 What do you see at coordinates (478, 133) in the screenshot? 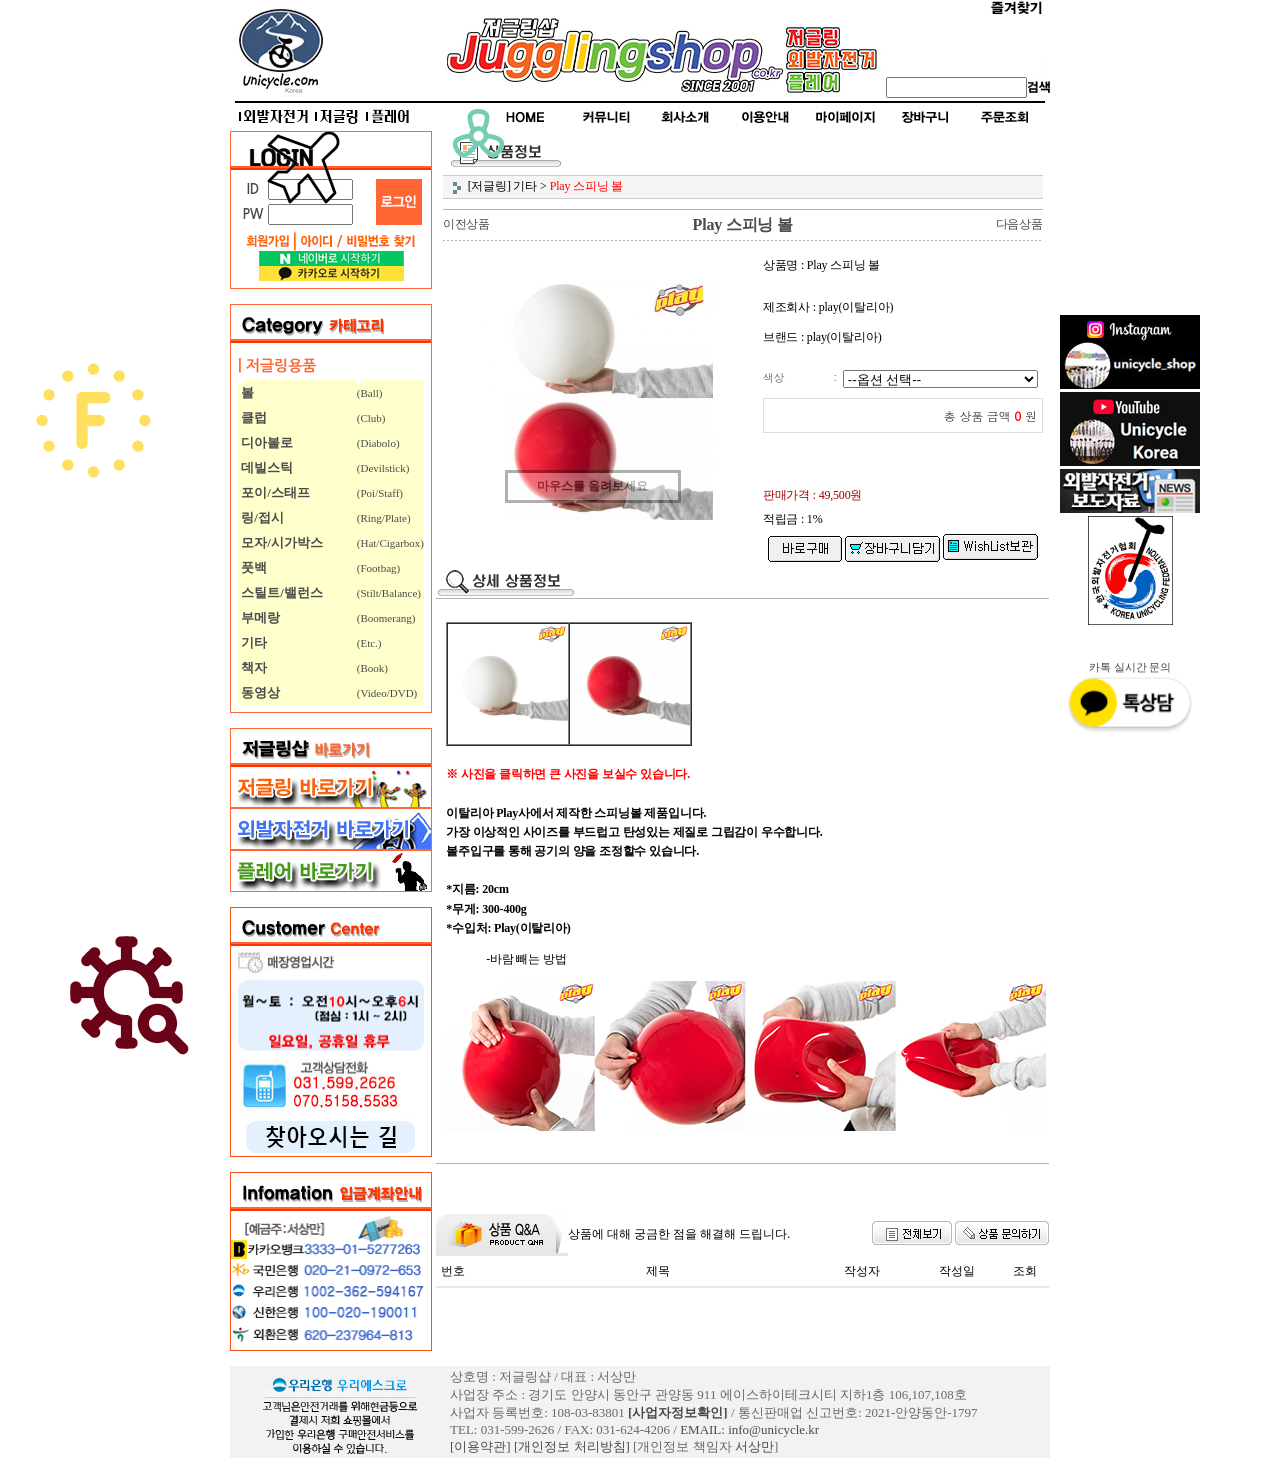
I see `fan or cooling system controls` at bounding box center [478, 133].